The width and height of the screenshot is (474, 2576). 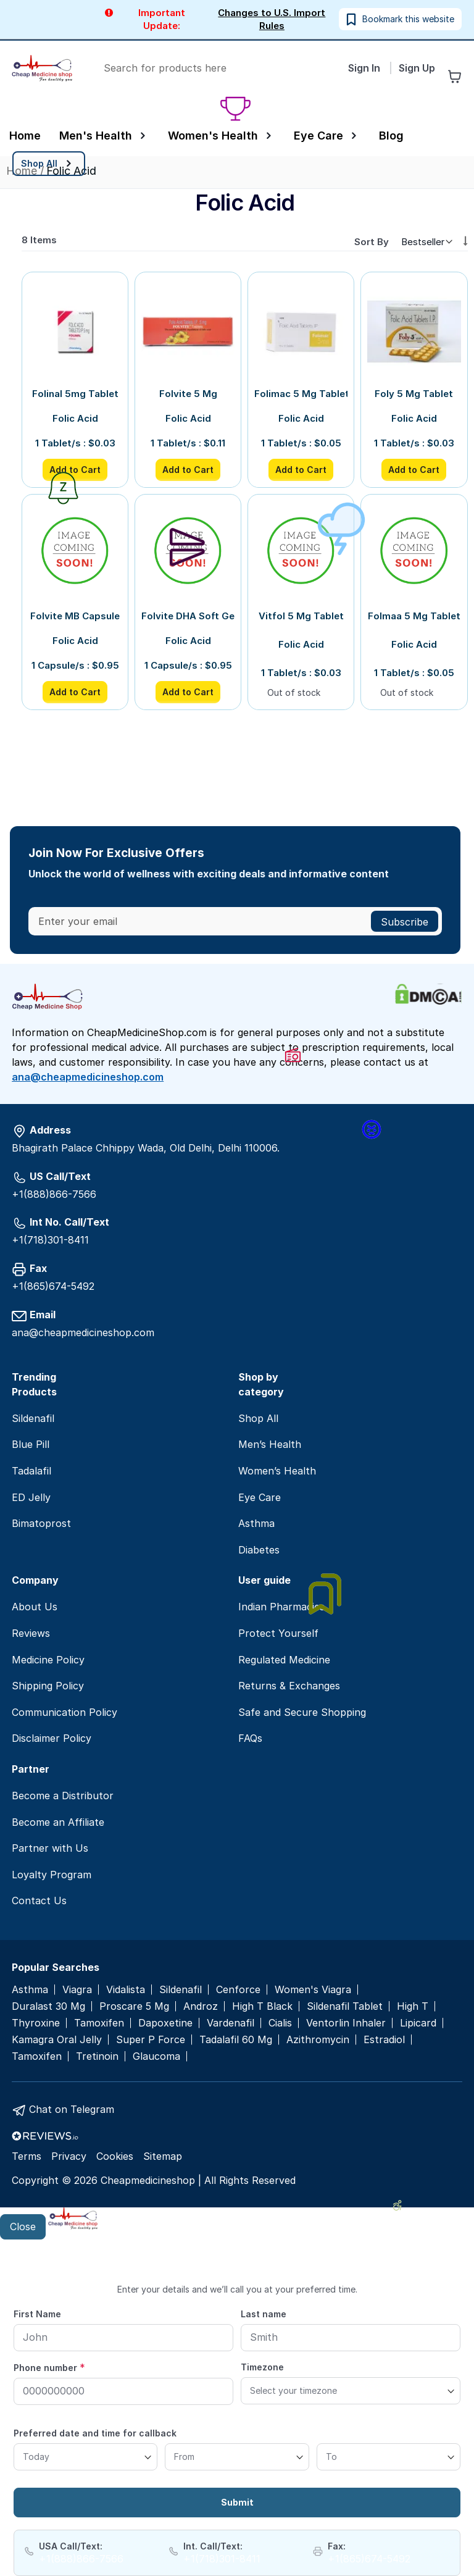 I want to click on report or flag negative content, so click(x=372, y=1129).